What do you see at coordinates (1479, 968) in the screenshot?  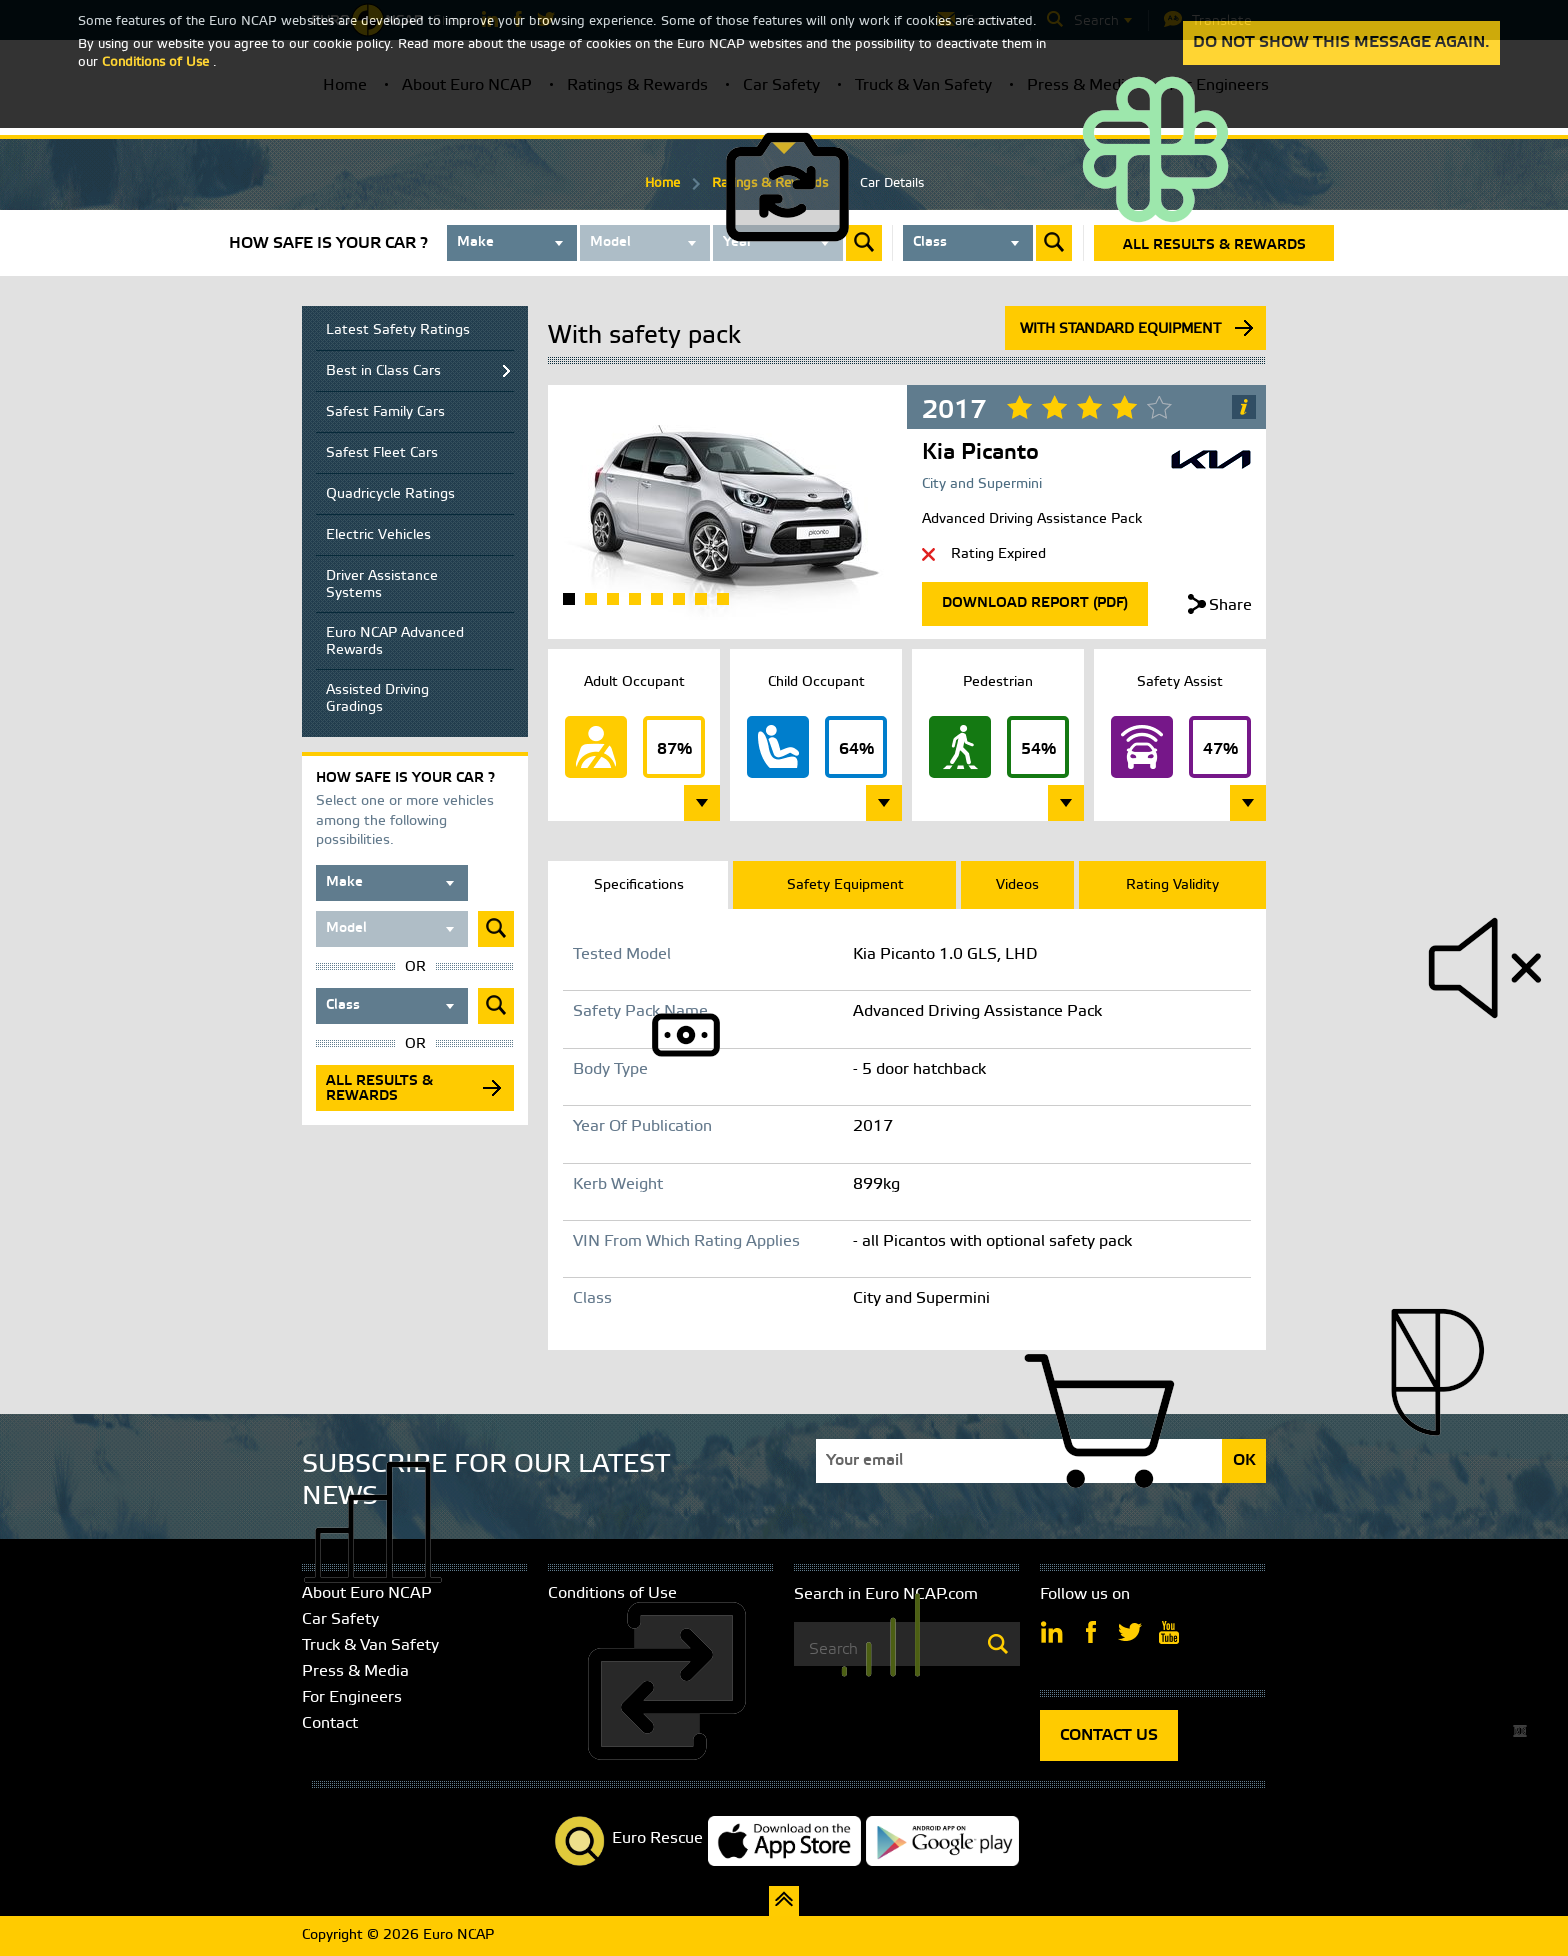 I see `mute audio or sound` at bounding box center [1479, 968].